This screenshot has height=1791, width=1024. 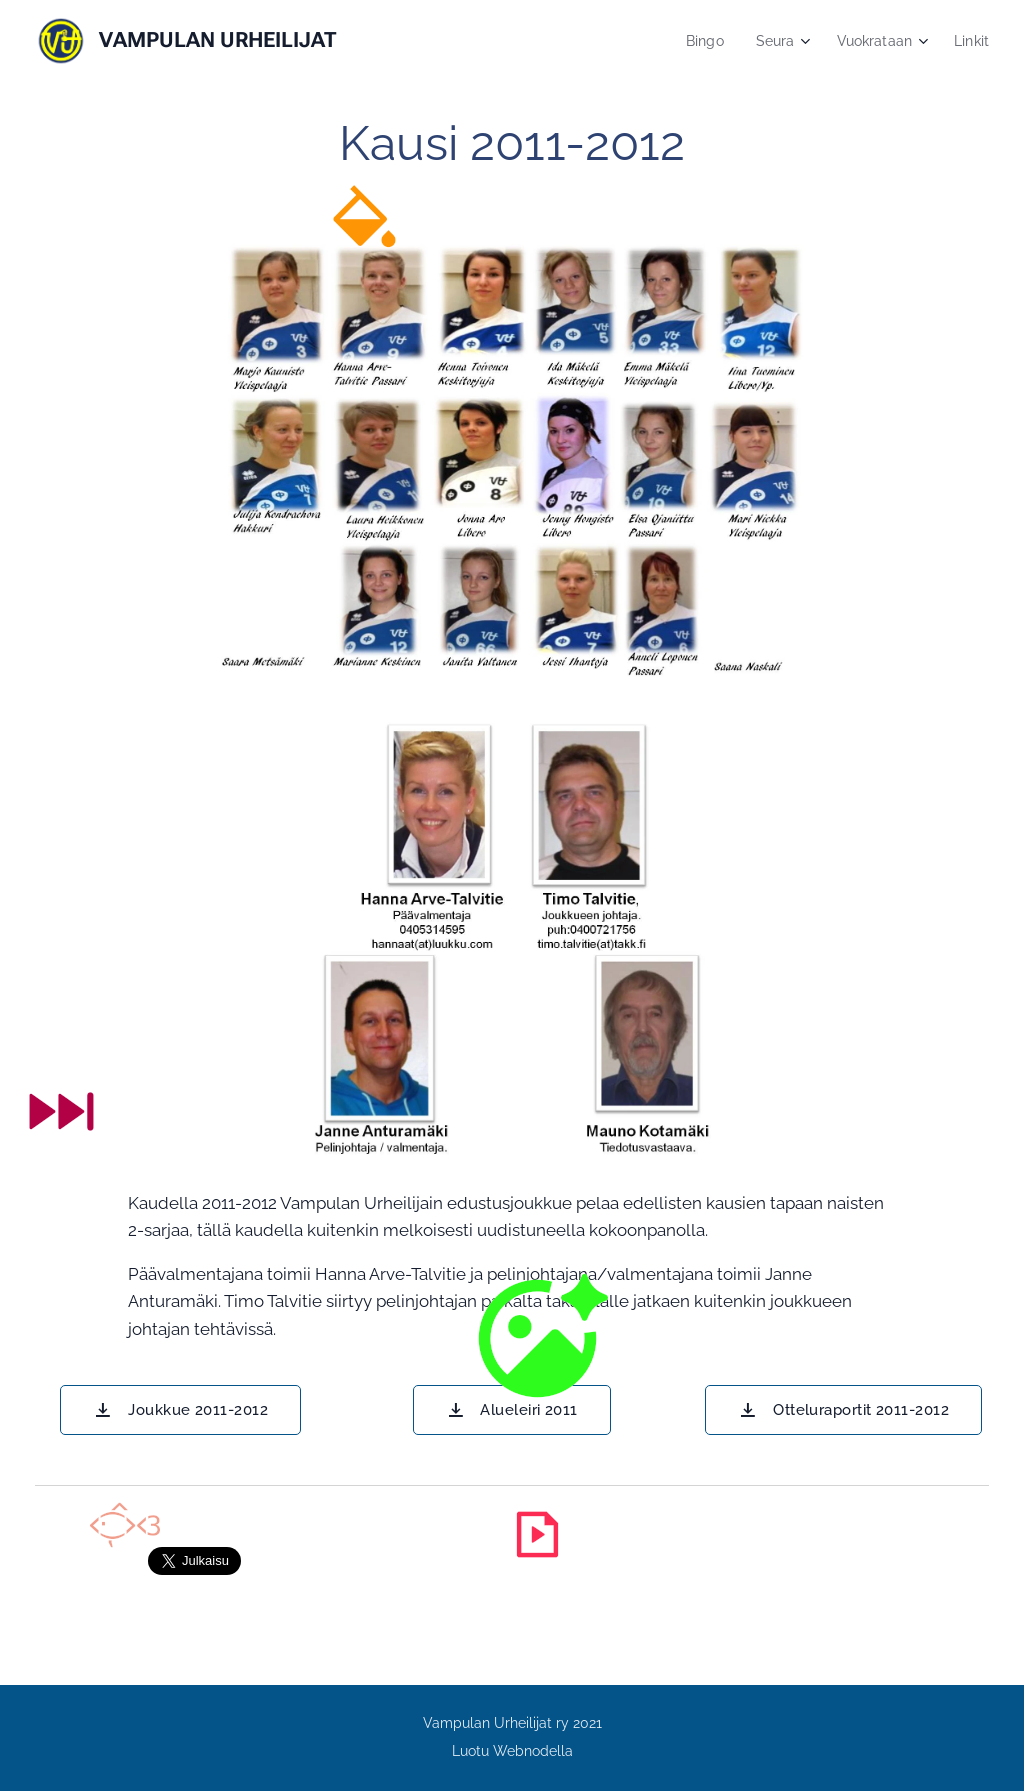 What do you see at coordinates (61, 1111) in the screenshot?
I see `skip to the end of the track` at bounding box center [61, 1111].